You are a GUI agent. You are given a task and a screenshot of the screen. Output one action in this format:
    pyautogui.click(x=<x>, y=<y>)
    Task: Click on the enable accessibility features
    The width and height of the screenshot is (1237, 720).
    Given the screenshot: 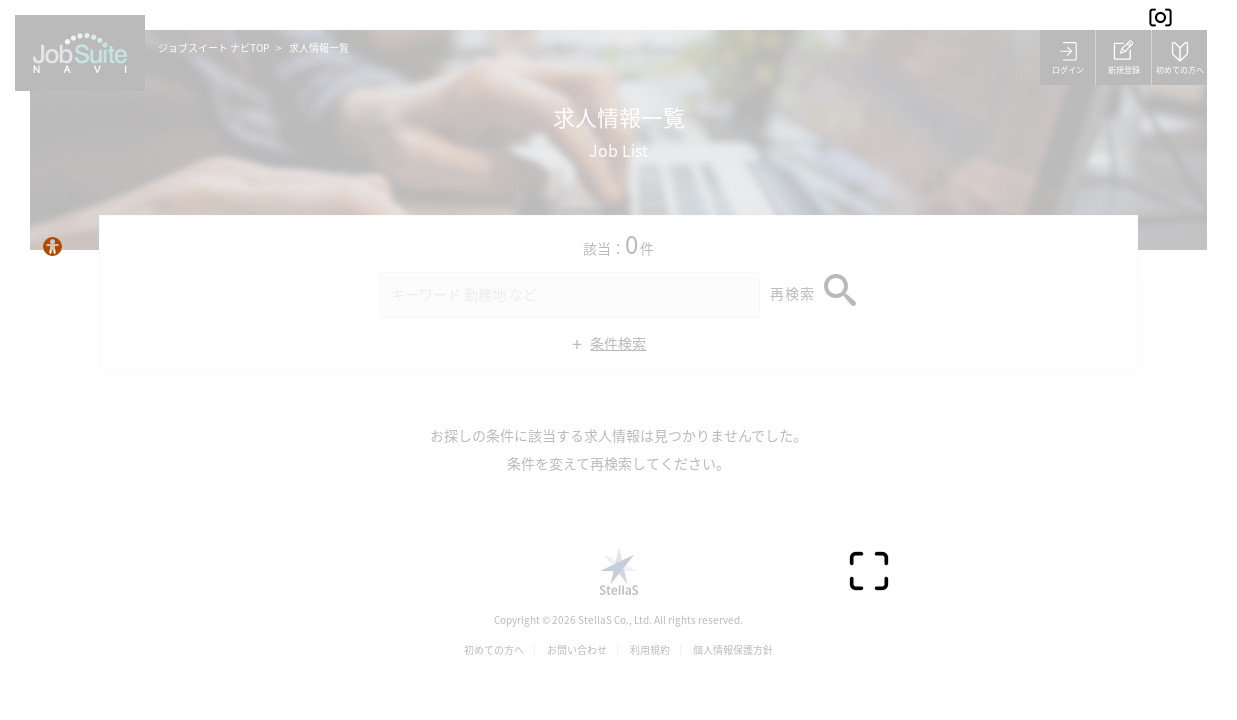 What is the action you would take?
    pyautogui.click(x=52, y=246)
    